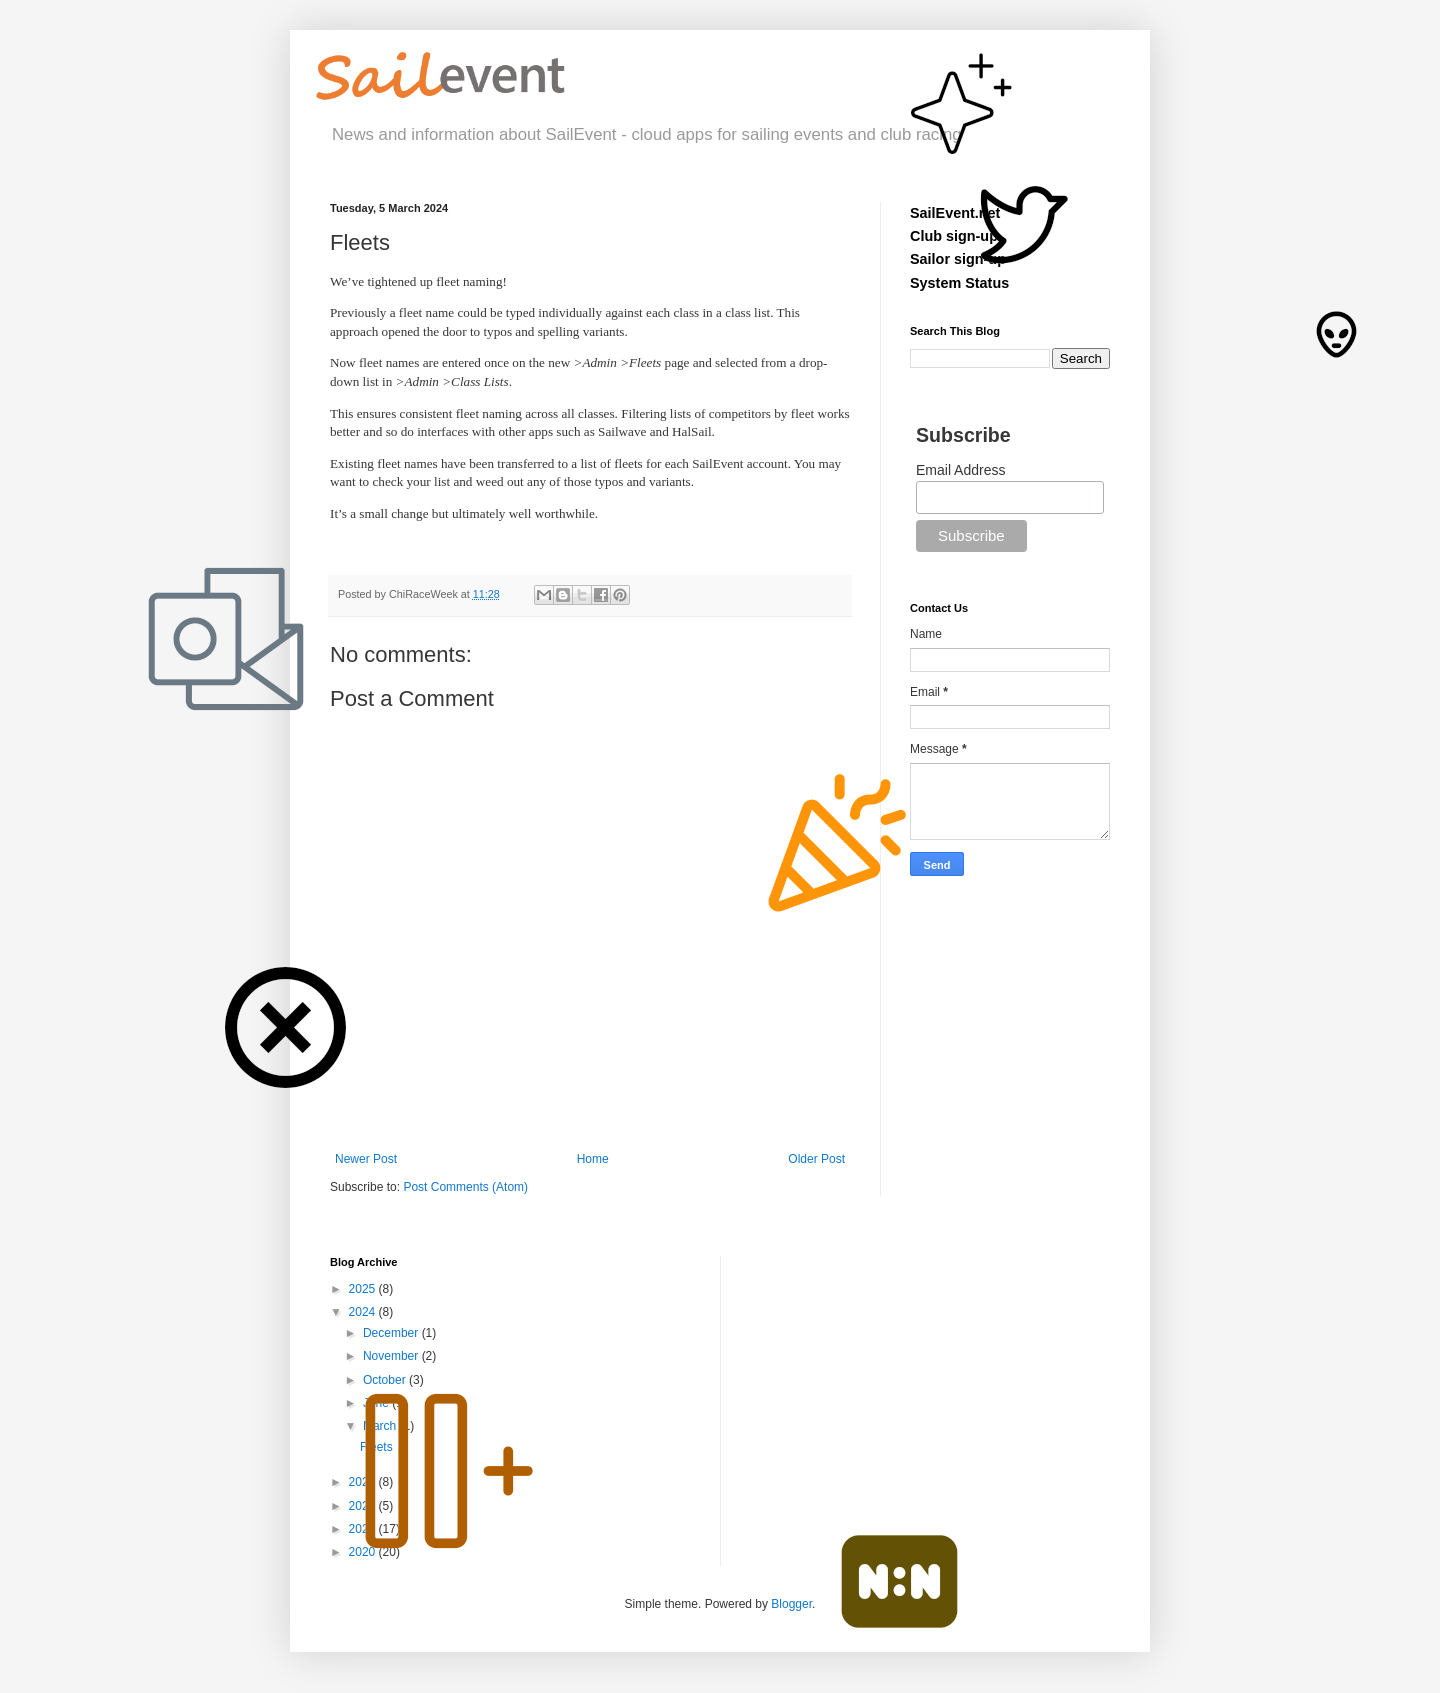  I want to click on share to twitter, so click(1019, 221).